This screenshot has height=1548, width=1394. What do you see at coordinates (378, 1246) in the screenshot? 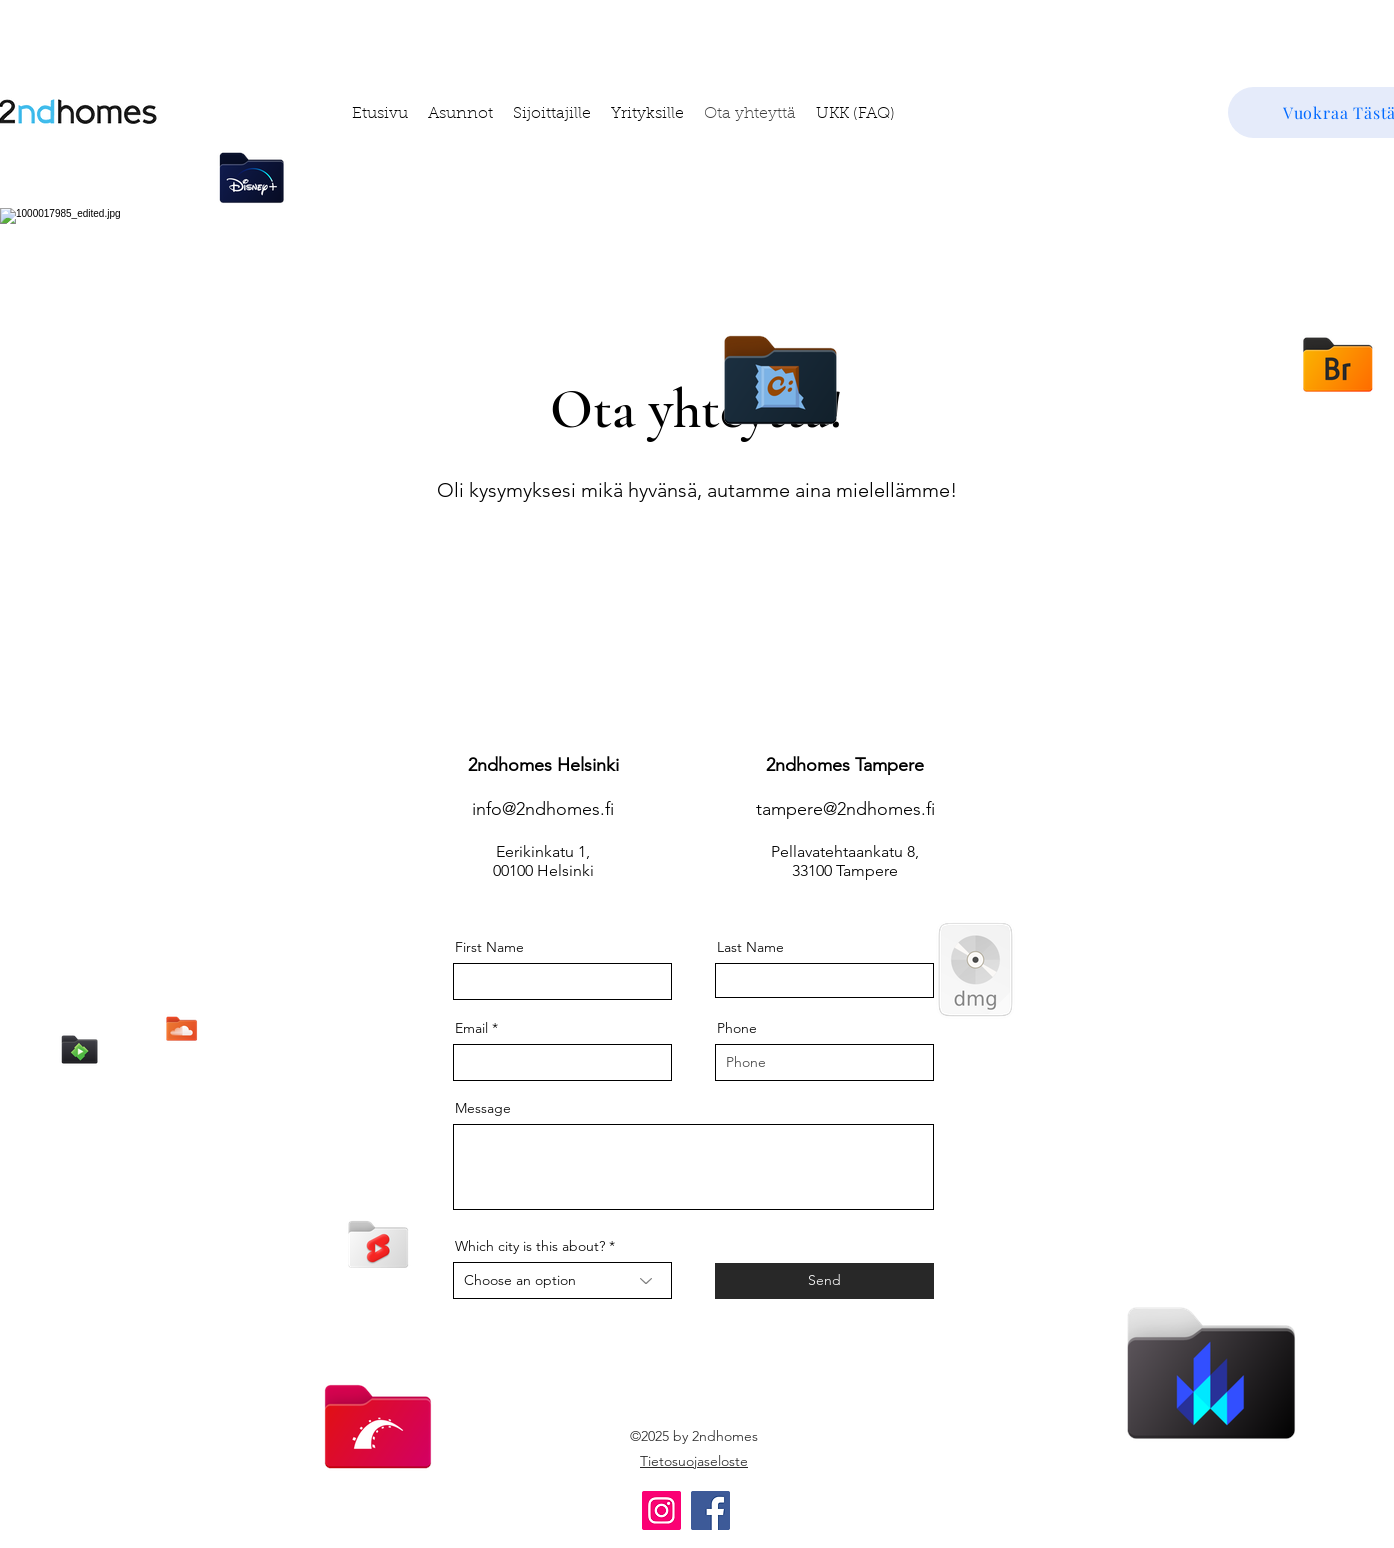
I see `open folder containing YouTube Shorts videos` at bounding box center [378, 1246].